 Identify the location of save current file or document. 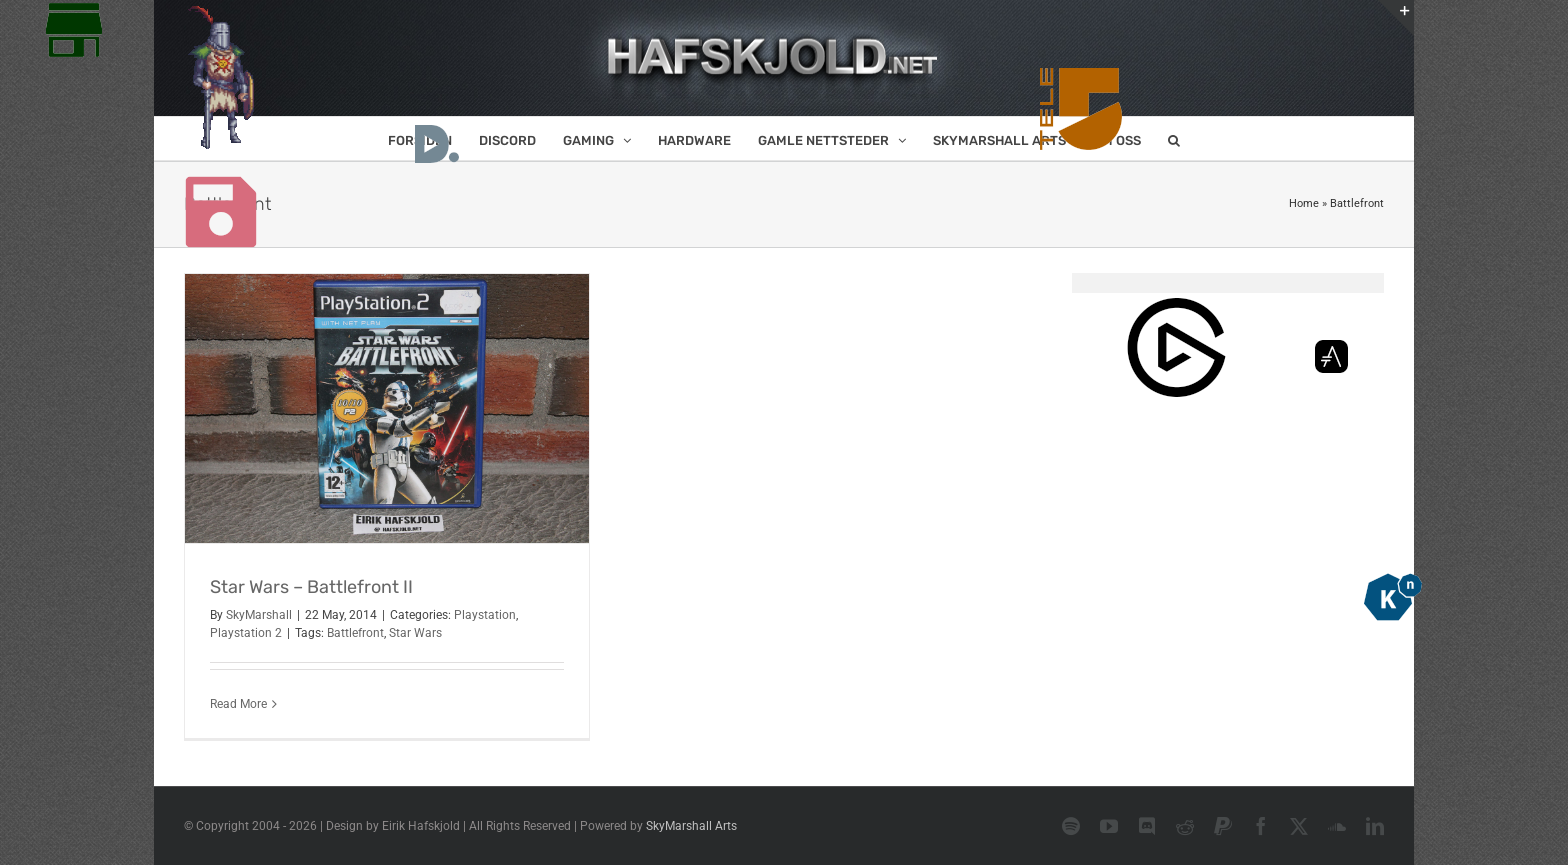
(221, 212).